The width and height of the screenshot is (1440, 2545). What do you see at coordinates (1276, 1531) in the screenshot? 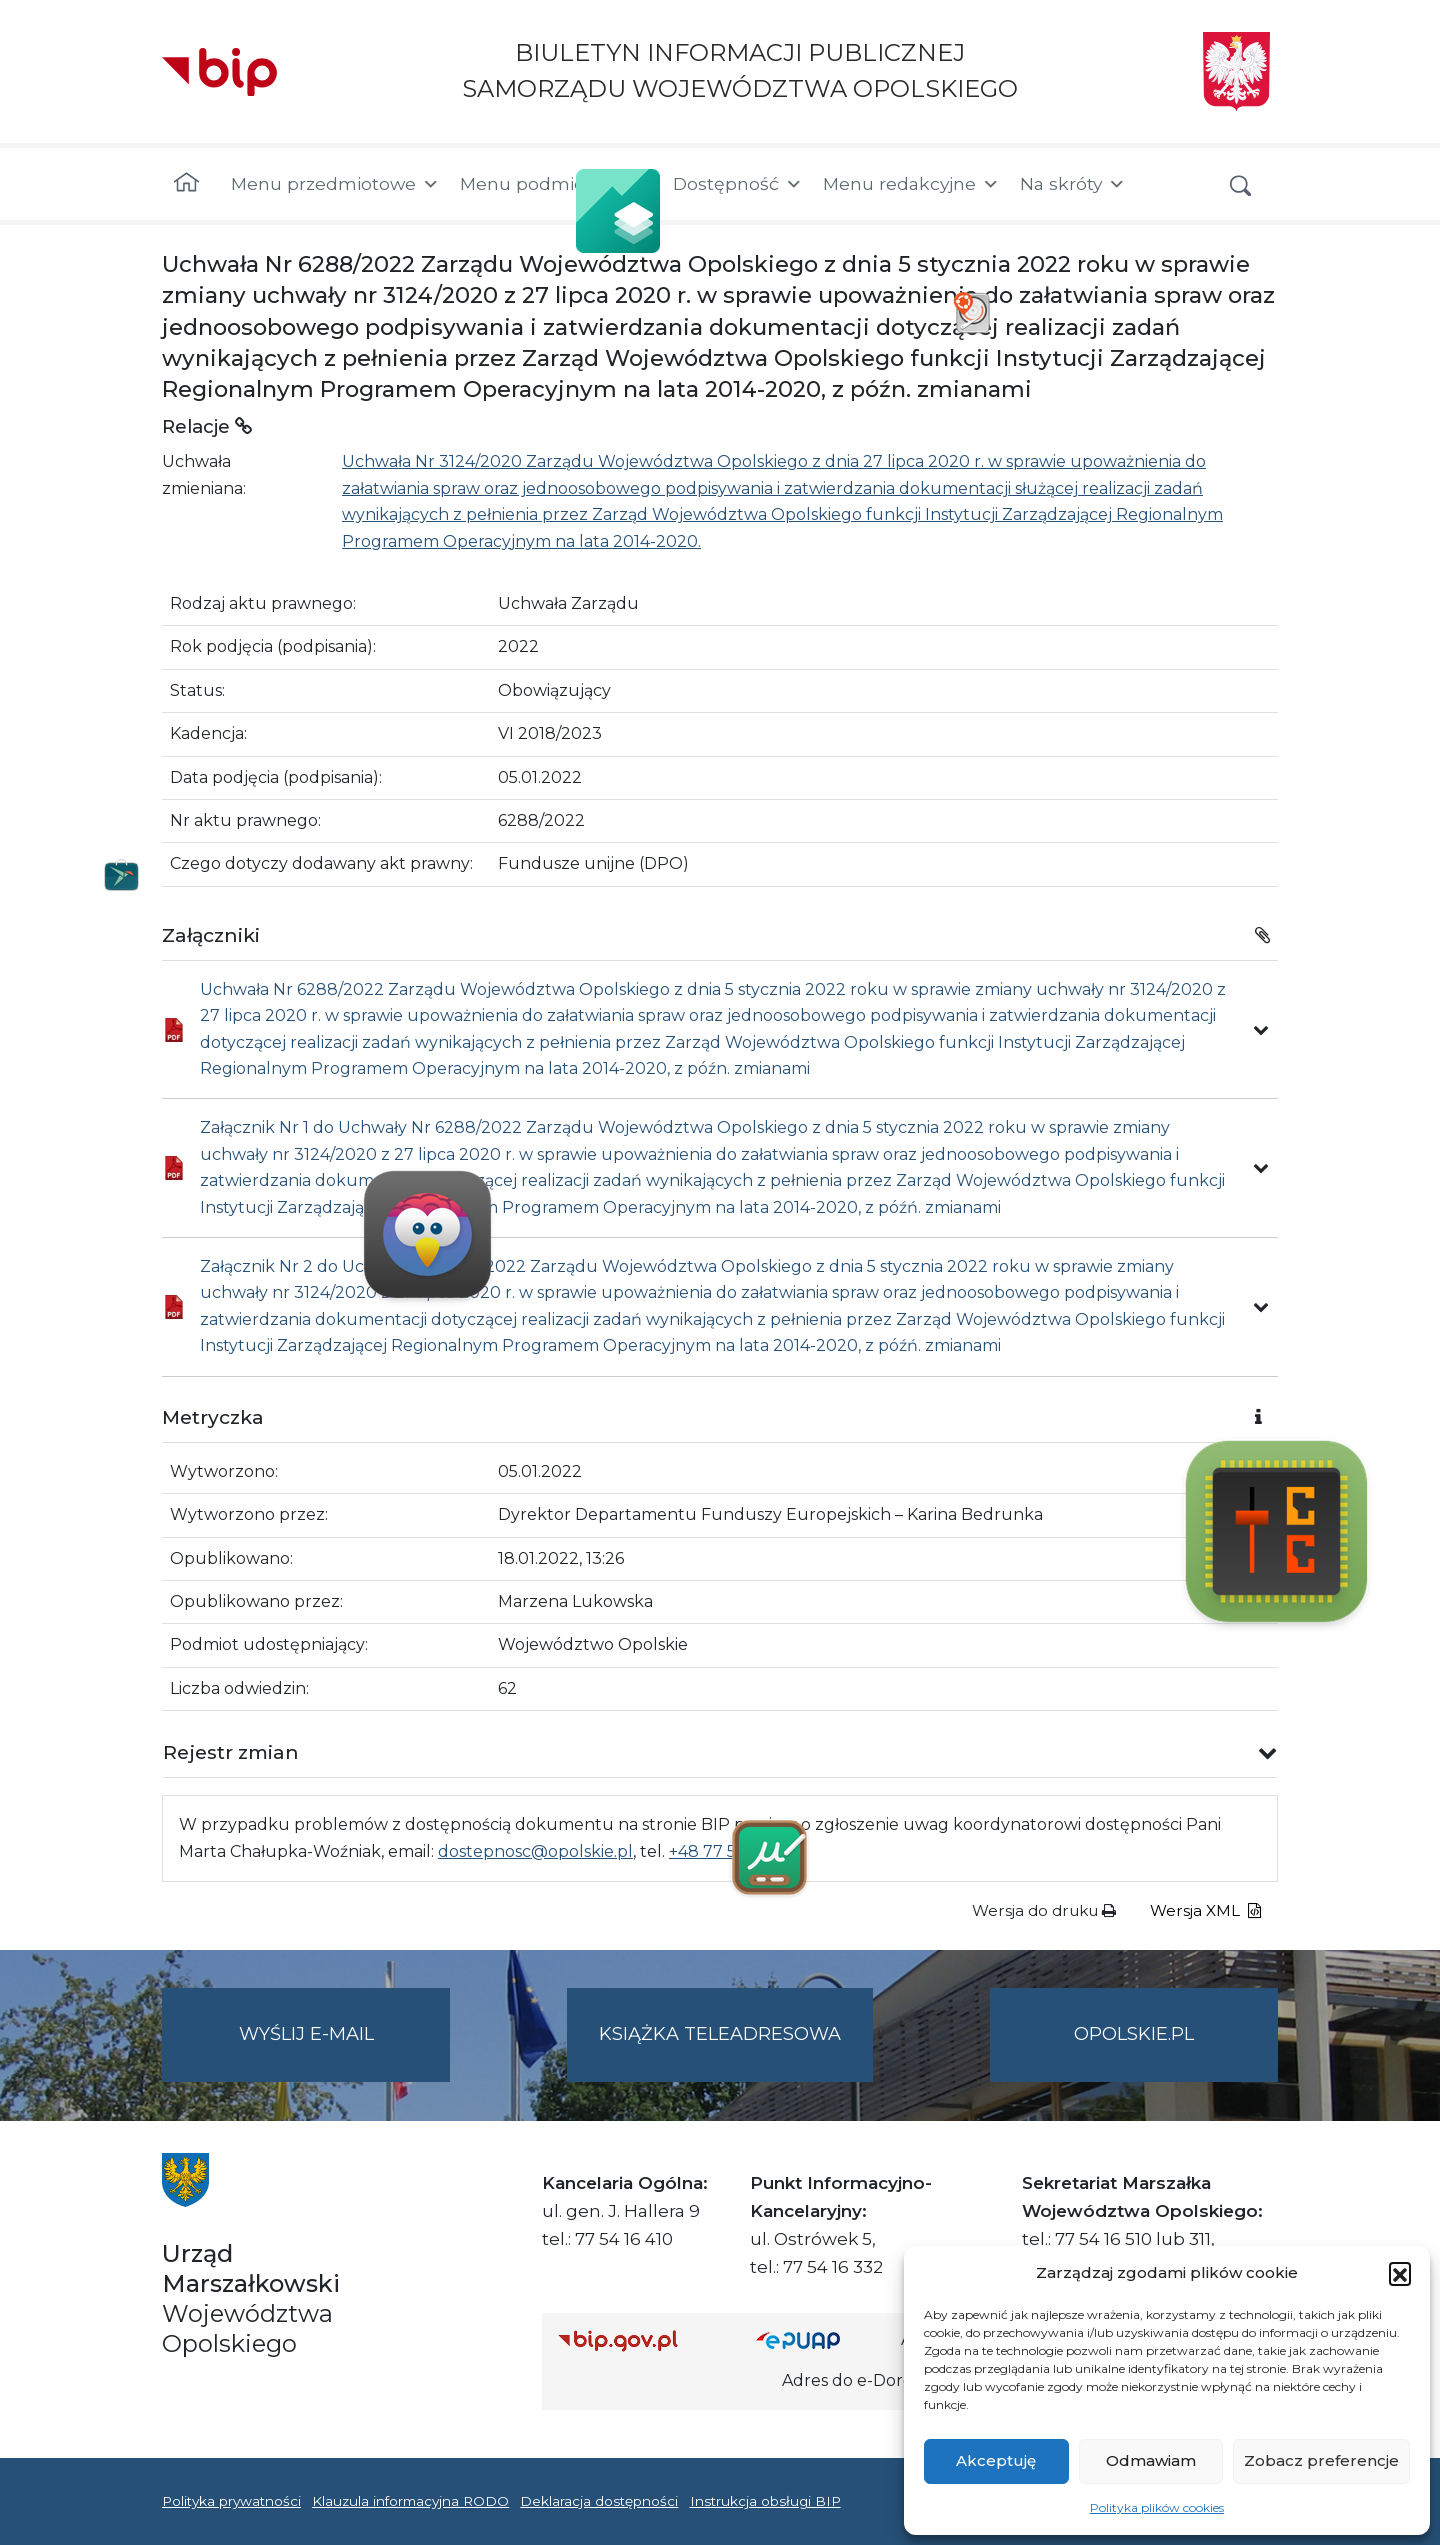
I see `open corectrl system utility` at bounding box center [1276, 1531].